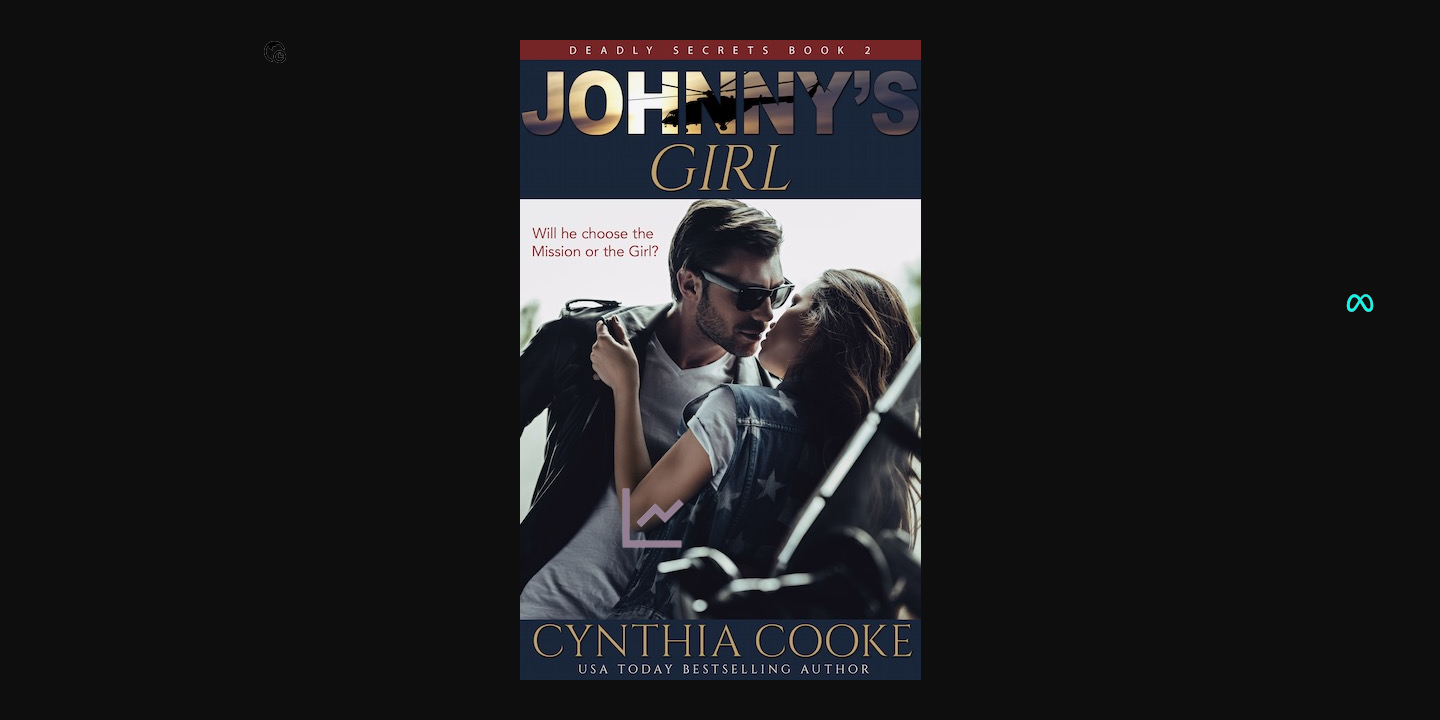 The width and height of the screenshot is (1440, 720). What do you see at coordinates (652, 518) in the screenshot?
I see `view analytics or performance data` at bounding box center [652, 518].